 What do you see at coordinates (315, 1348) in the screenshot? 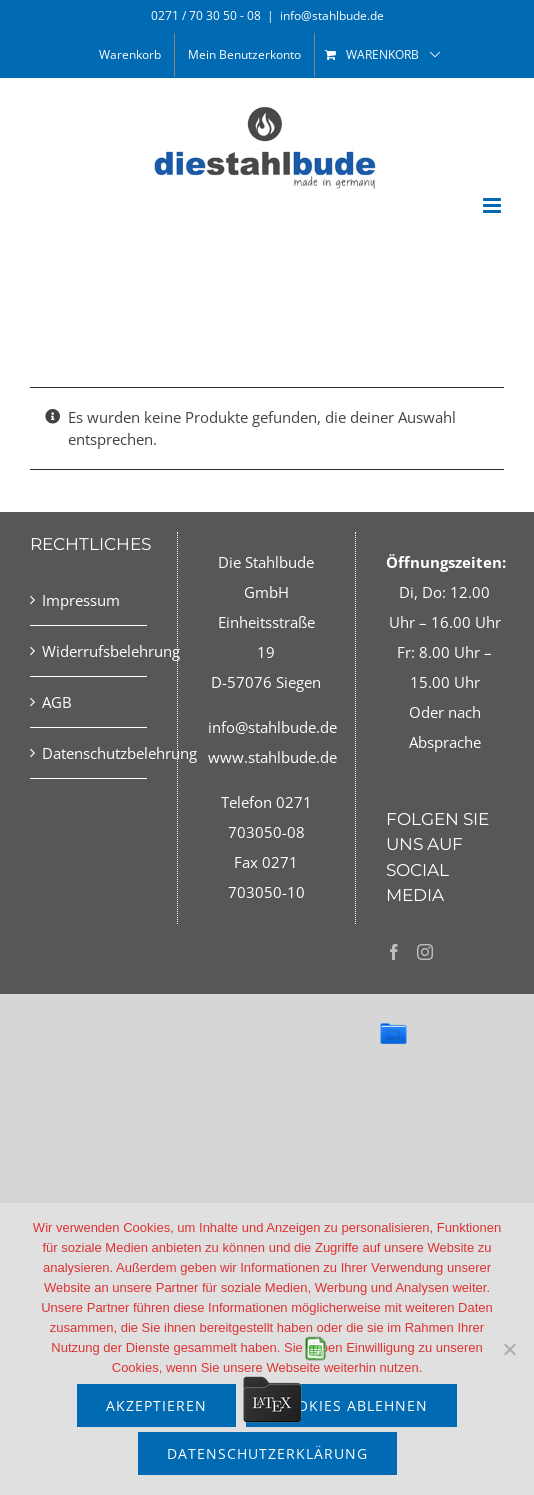
I see `open an opendocument spreadsheet file` at bounding box center [315, 1348].